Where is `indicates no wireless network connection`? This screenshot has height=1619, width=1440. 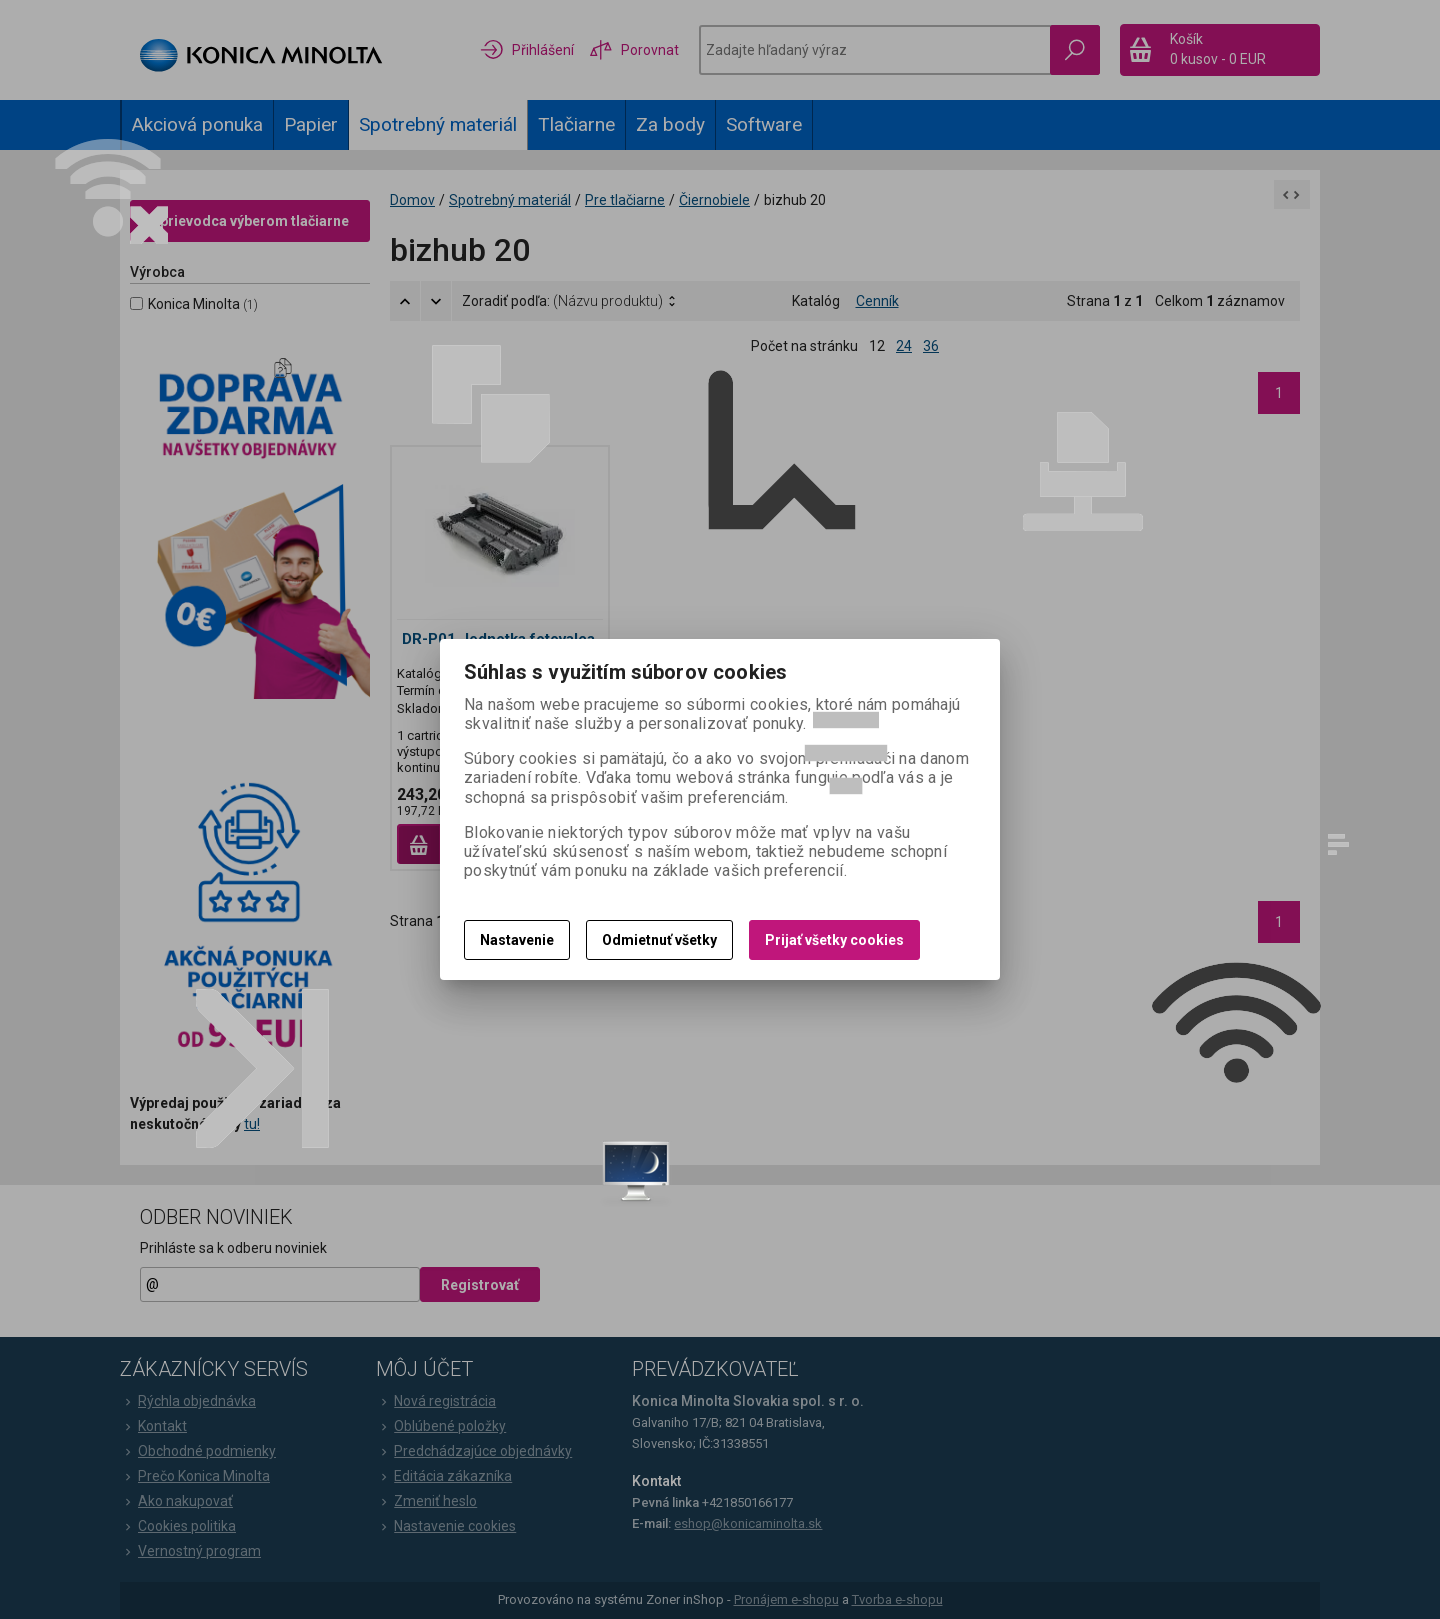 indicates no wireless network connection is located at coordinates (108, 184).